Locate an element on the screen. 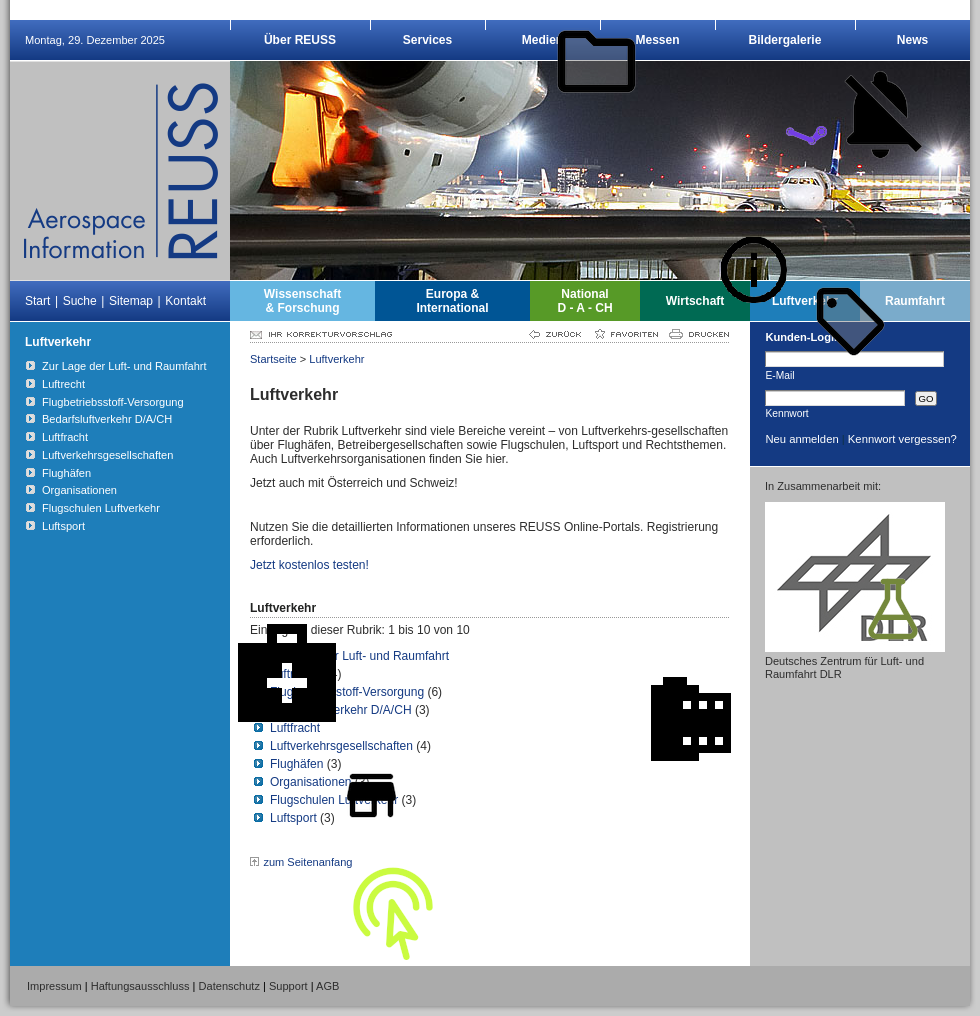 The height and width of the screenshot is (1016, 980). access camera roll or photo gallery is located at coordinates (691, 721).